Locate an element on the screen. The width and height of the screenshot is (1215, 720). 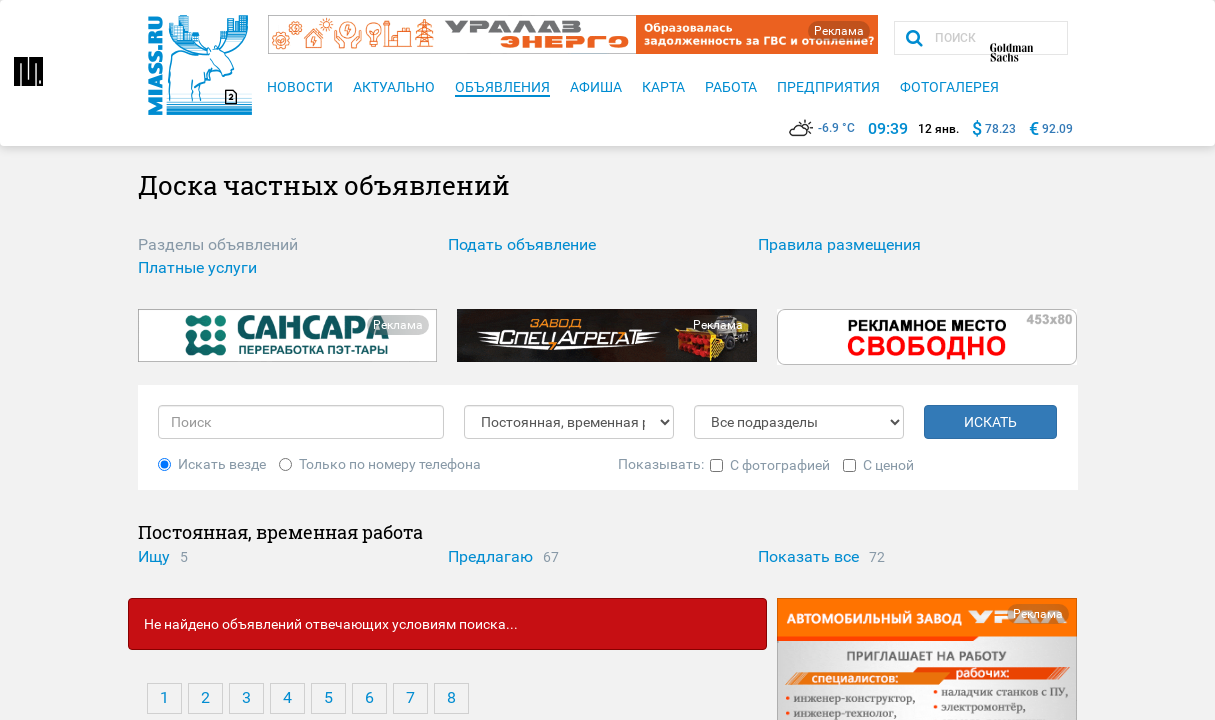
micropython programming language logo is located at coordinates (28, 71).